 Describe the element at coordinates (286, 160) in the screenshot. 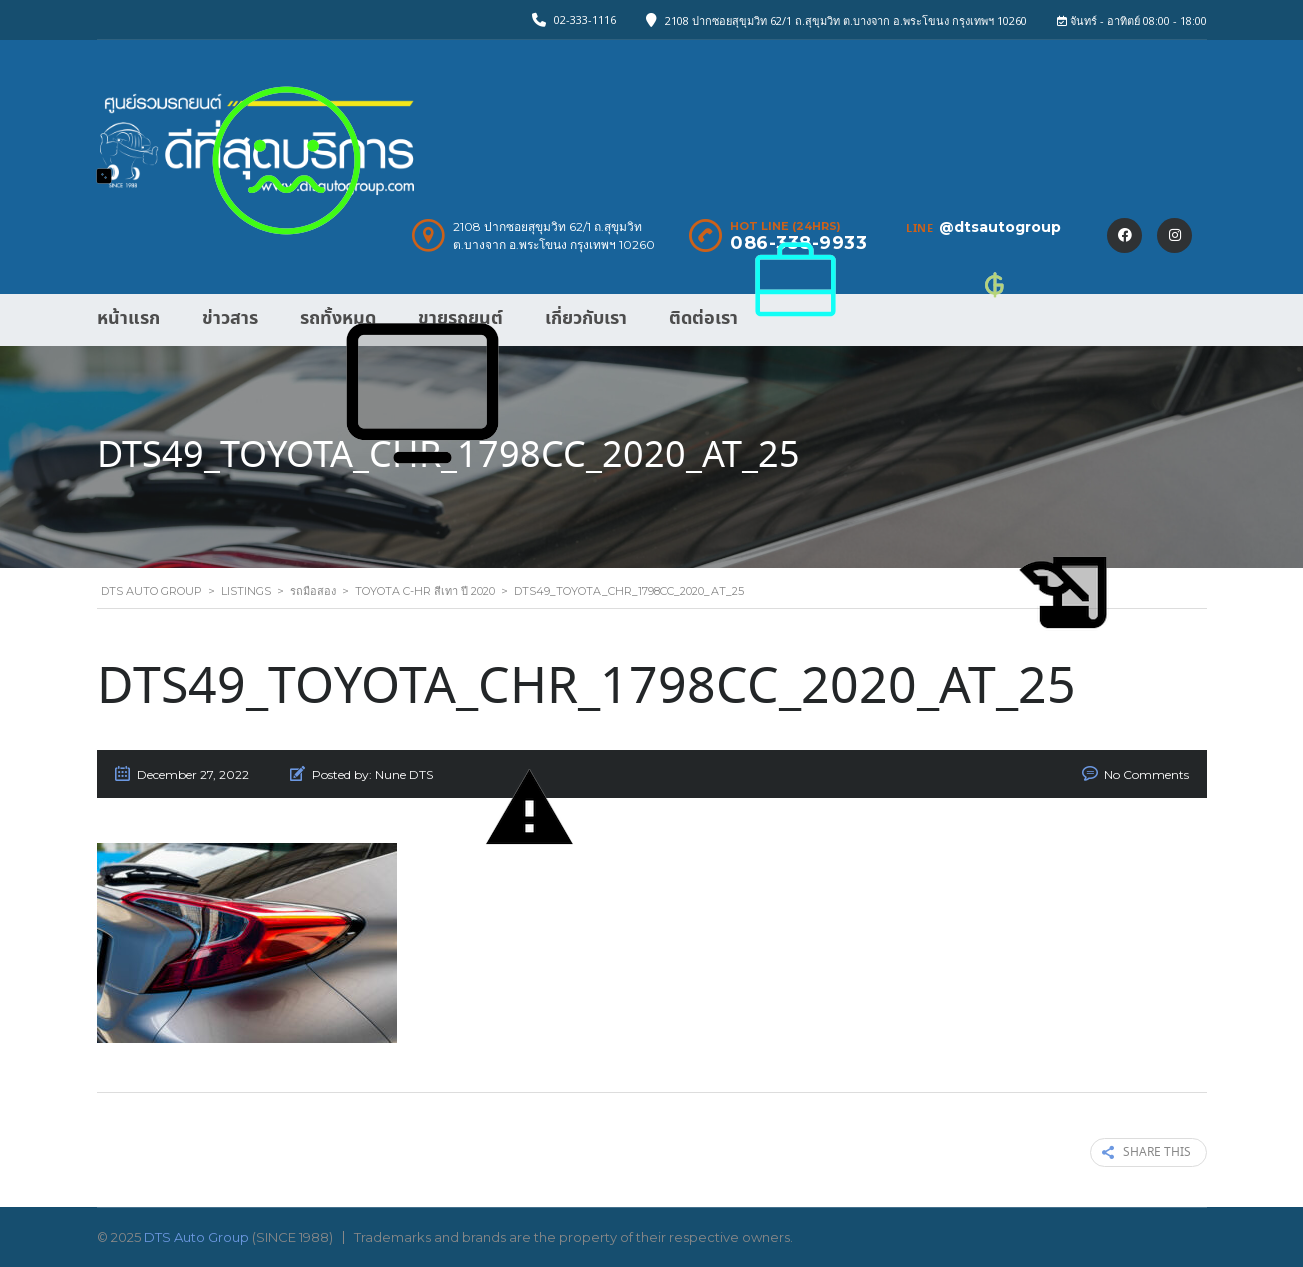

I see `indicates an error or something went wrong` at that location.